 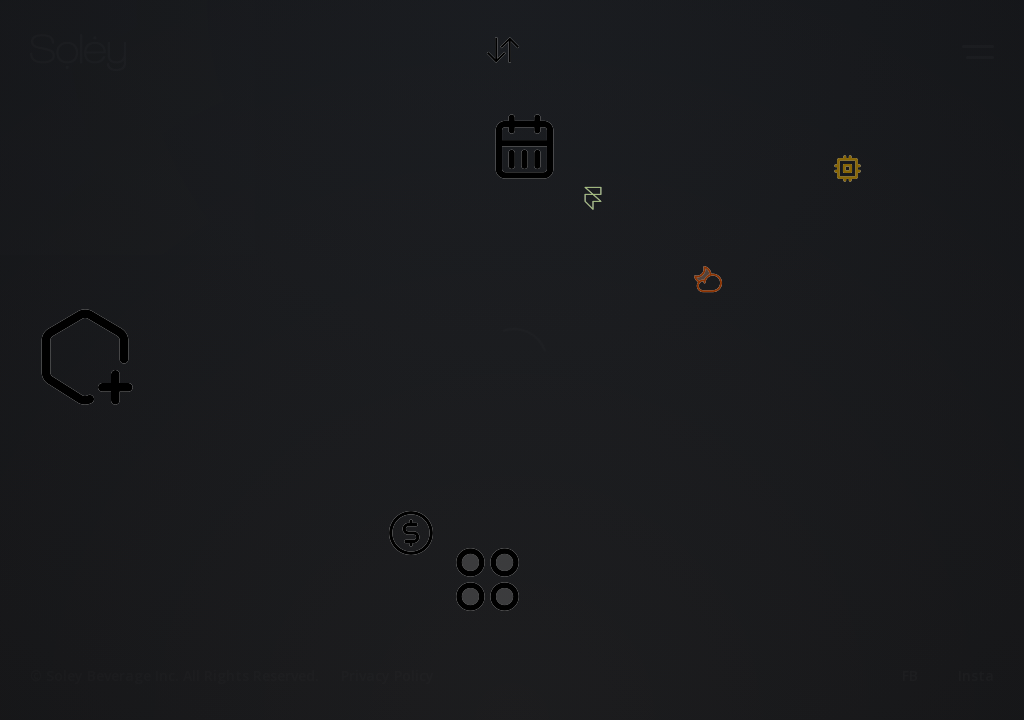 What do you see at coordinates (707, 280) in the screenshot?
I see `indicates nighttime or evening weather conditions` at bounding box center [707, 280].